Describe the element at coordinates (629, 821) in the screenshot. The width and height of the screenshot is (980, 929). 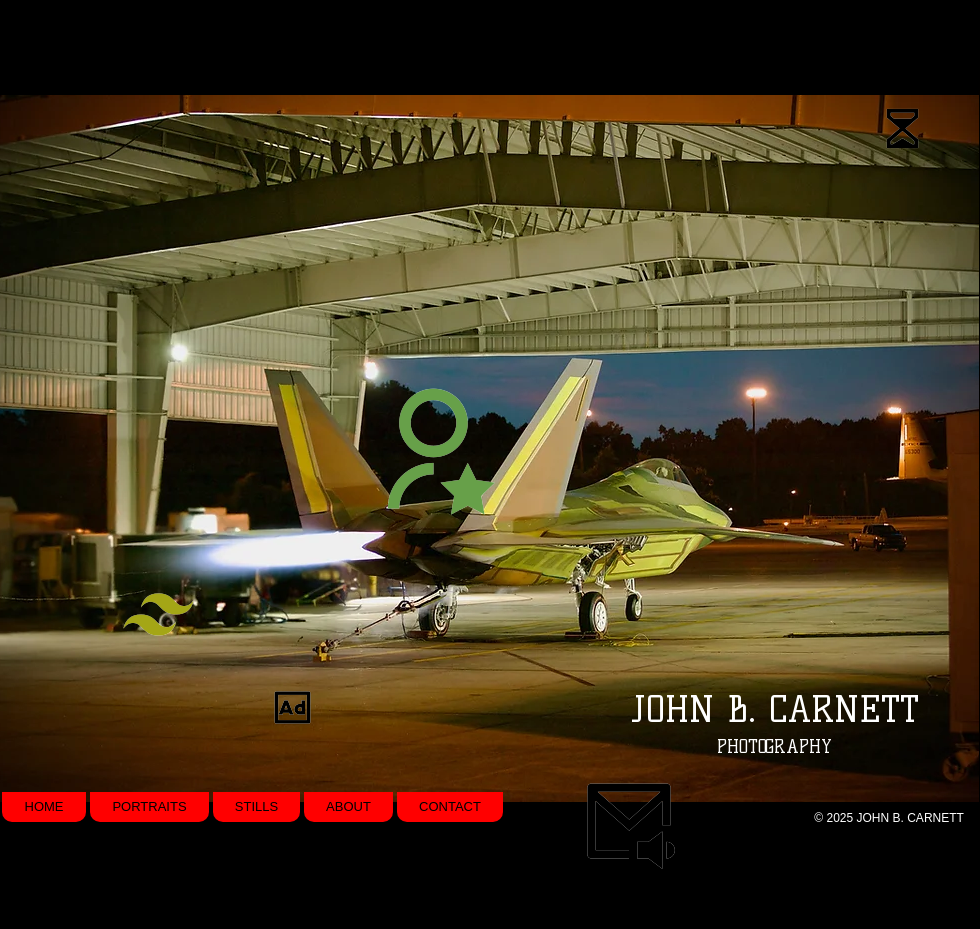
I see `manage email notification sounds` at that location.